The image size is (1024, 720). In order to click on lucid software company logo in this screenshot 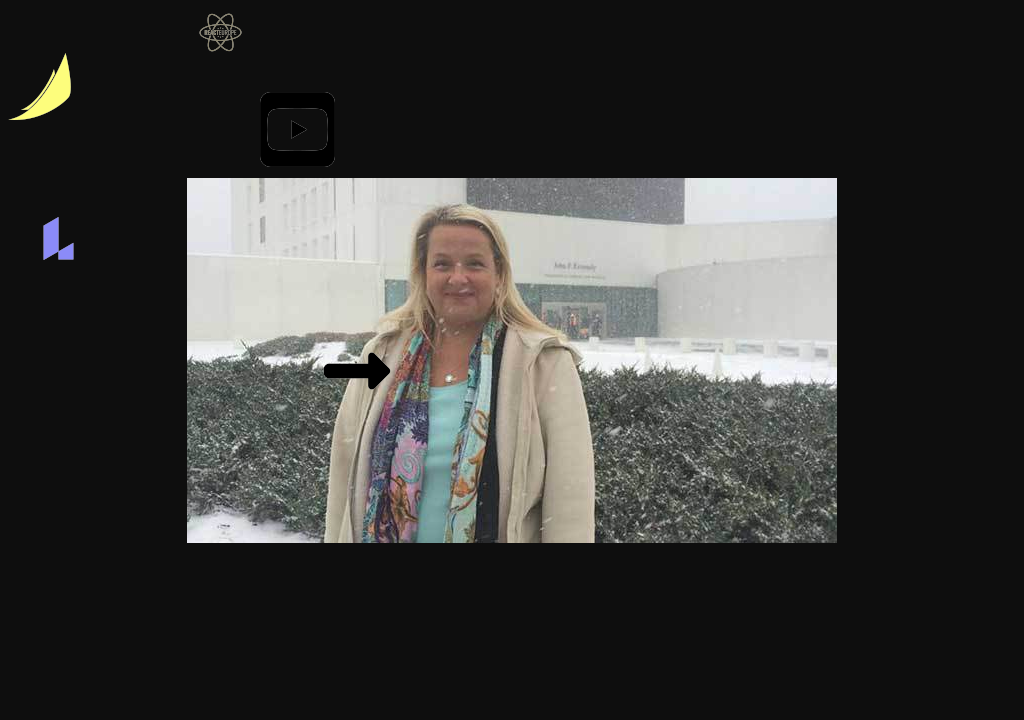, I will do `click(58, 238)`.